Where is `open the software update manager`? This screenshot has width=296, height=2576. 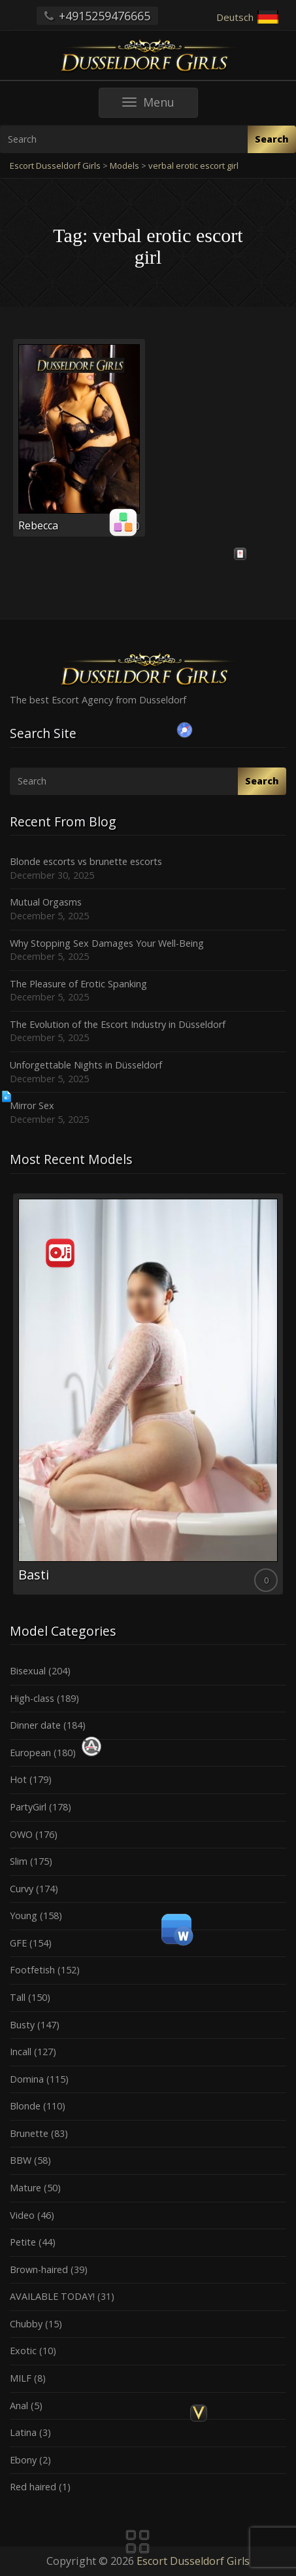
open the software update manager is located at coordinates (91, 1746).